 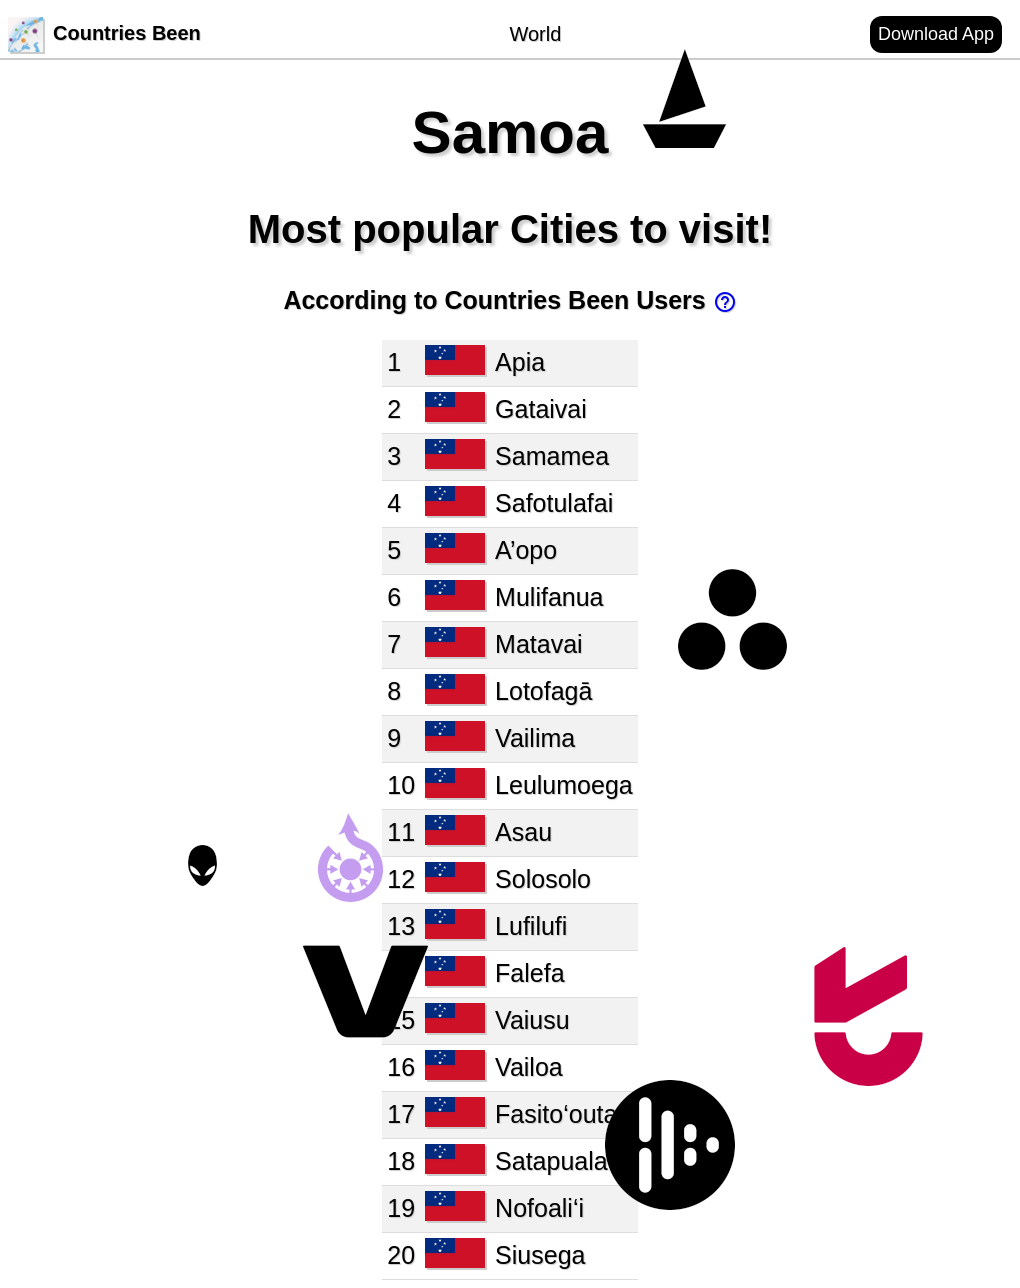 What do you see at coordinates (868, 1016) in the screenshot?
I see `open the Trivago hotel comparison app` at bounding box center [868, 1016].